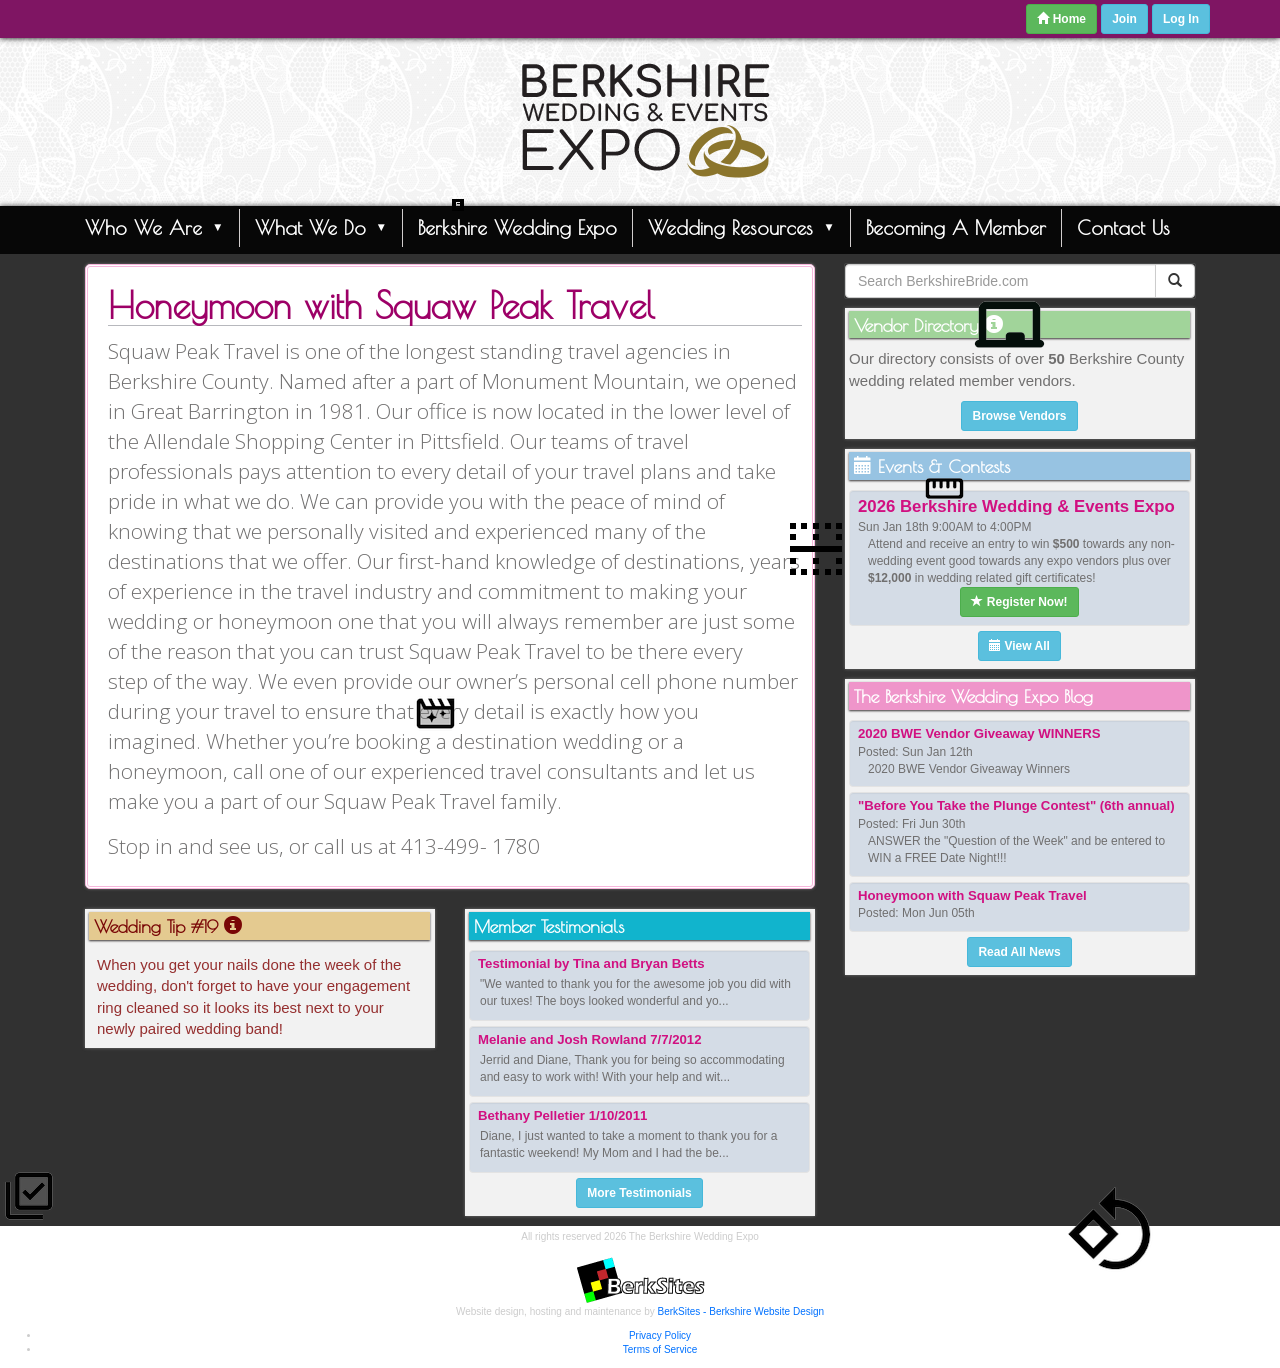 This screenshot has width=1280, height=1368. What do you see at coordinates (816, 549) in the screenshot?
I see `apply horizontal border to selected cells` at bounding box center [816, 549].